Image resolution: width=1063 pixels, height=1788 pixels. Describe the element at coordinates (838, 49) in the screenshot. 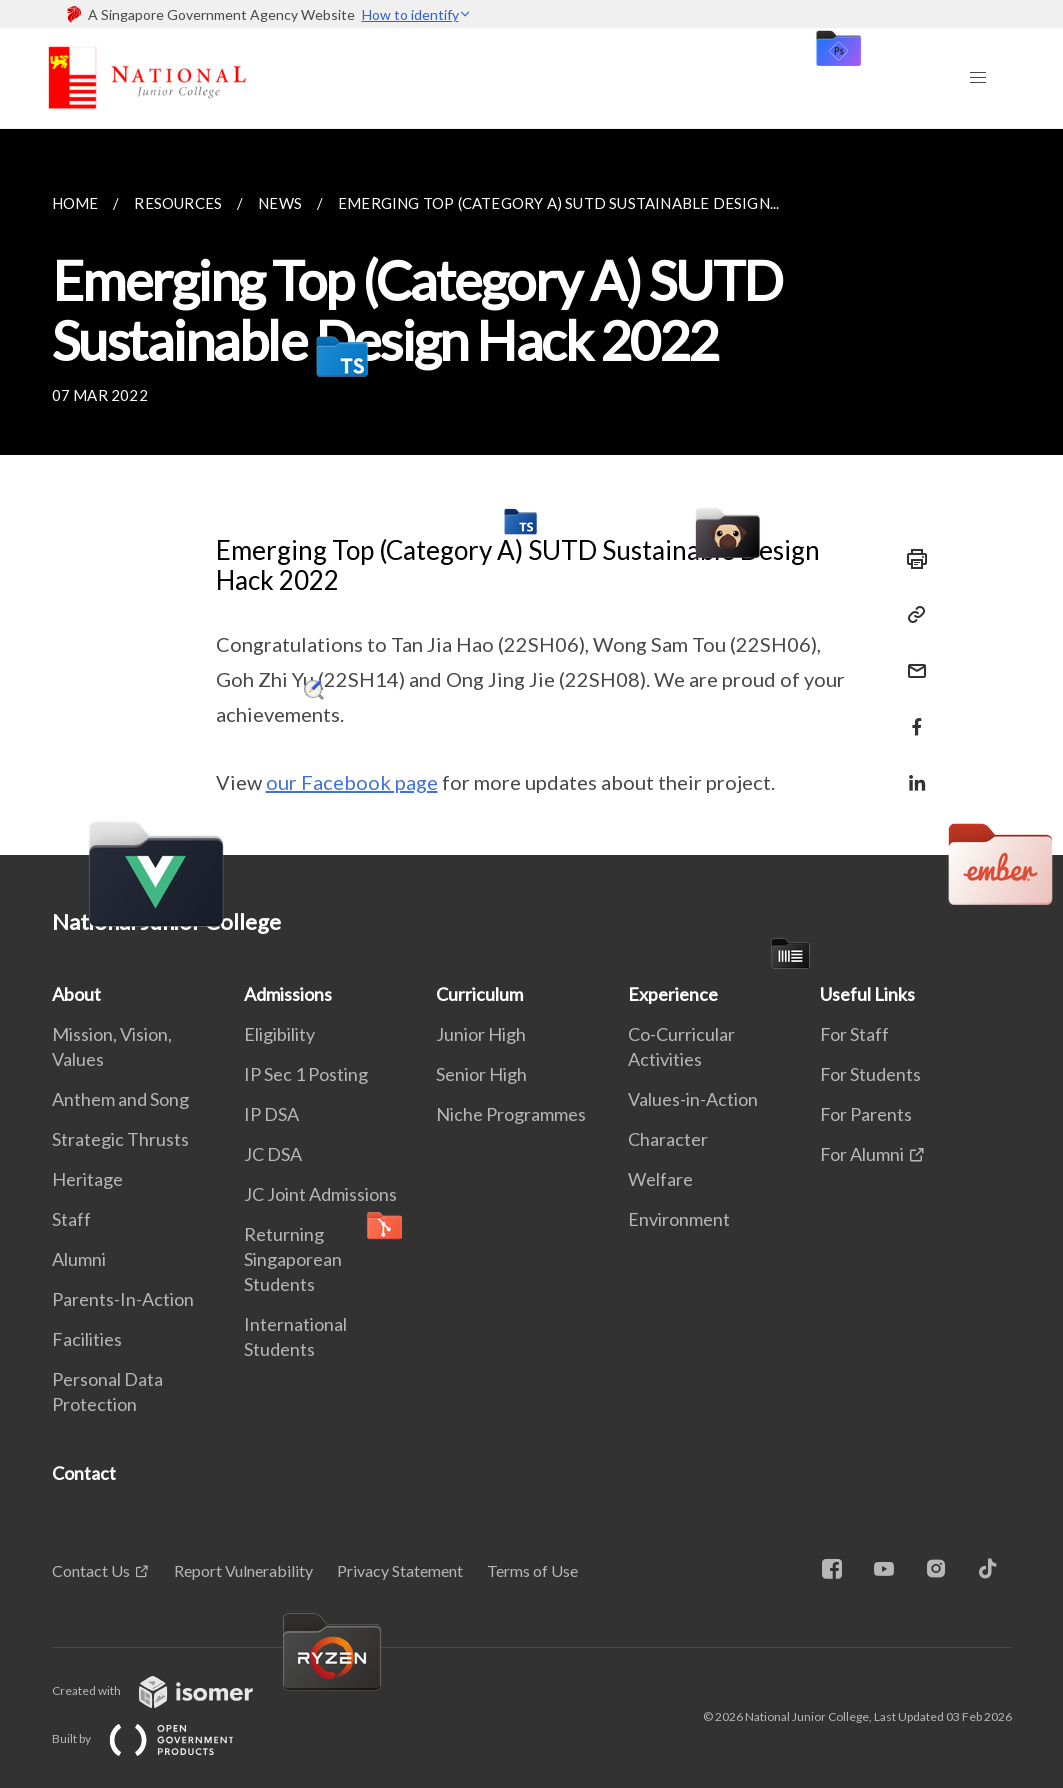

I see `open folder containing adobe photoshop express files` at that location.